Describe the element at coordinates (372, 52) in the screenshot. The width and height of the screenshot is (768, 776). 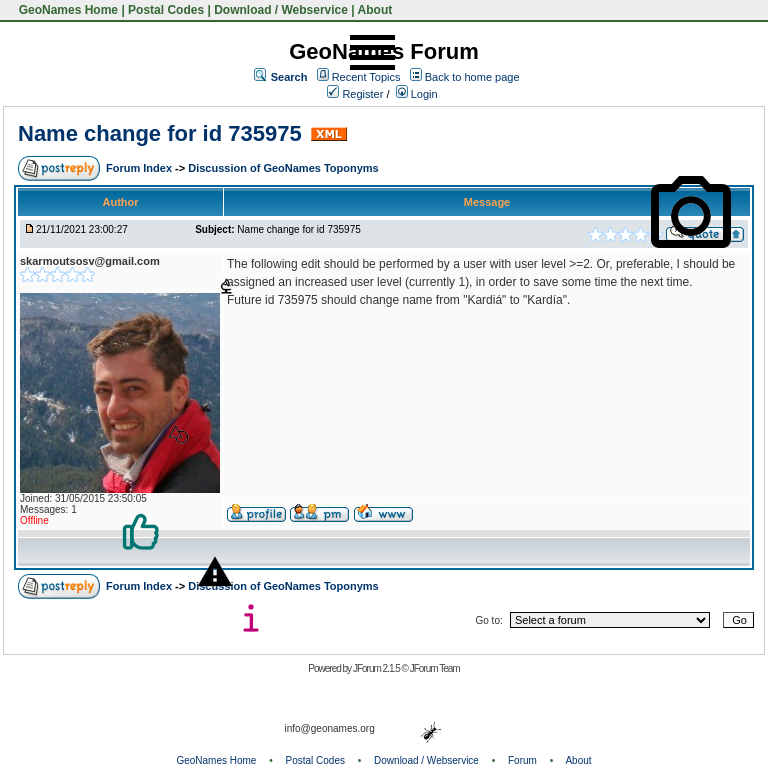
I see `open navigation menu` at that location.